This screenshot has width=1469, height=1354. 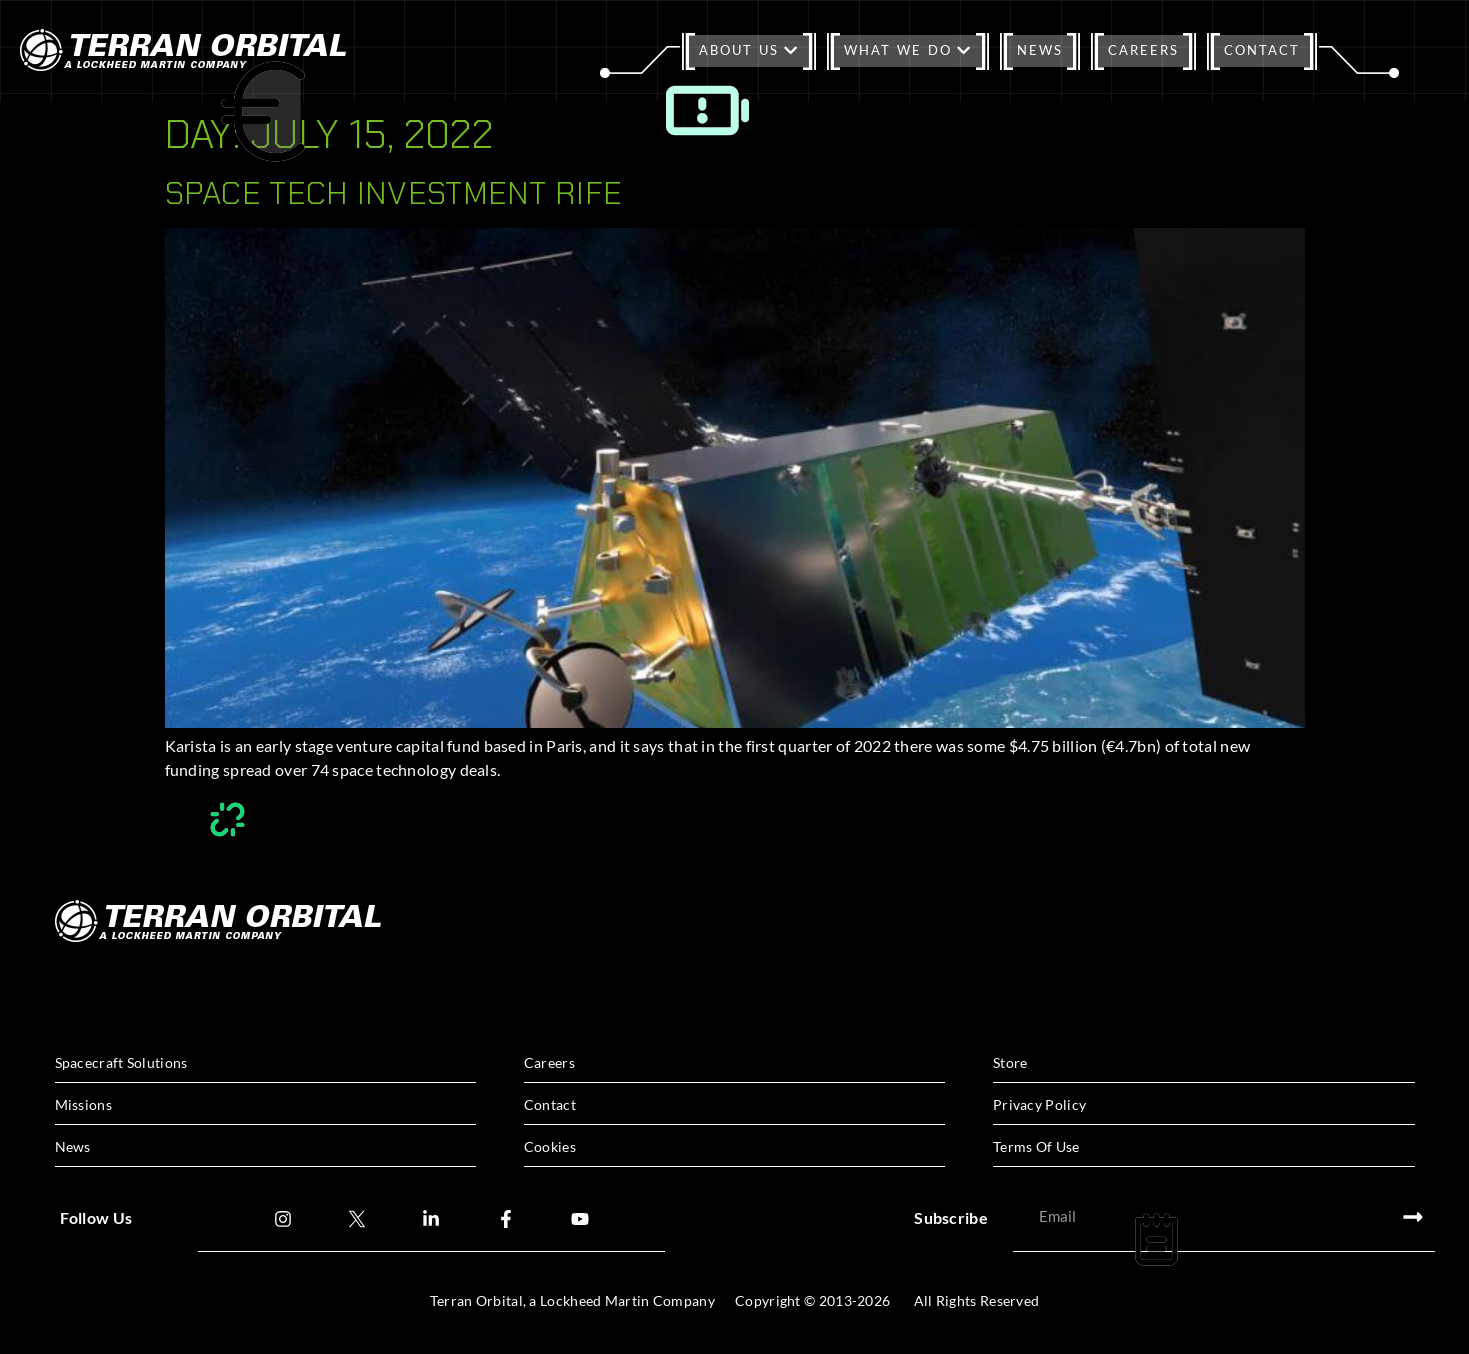 I want to click on unlink or disconnect a connected item, so click(x=227, y=819).